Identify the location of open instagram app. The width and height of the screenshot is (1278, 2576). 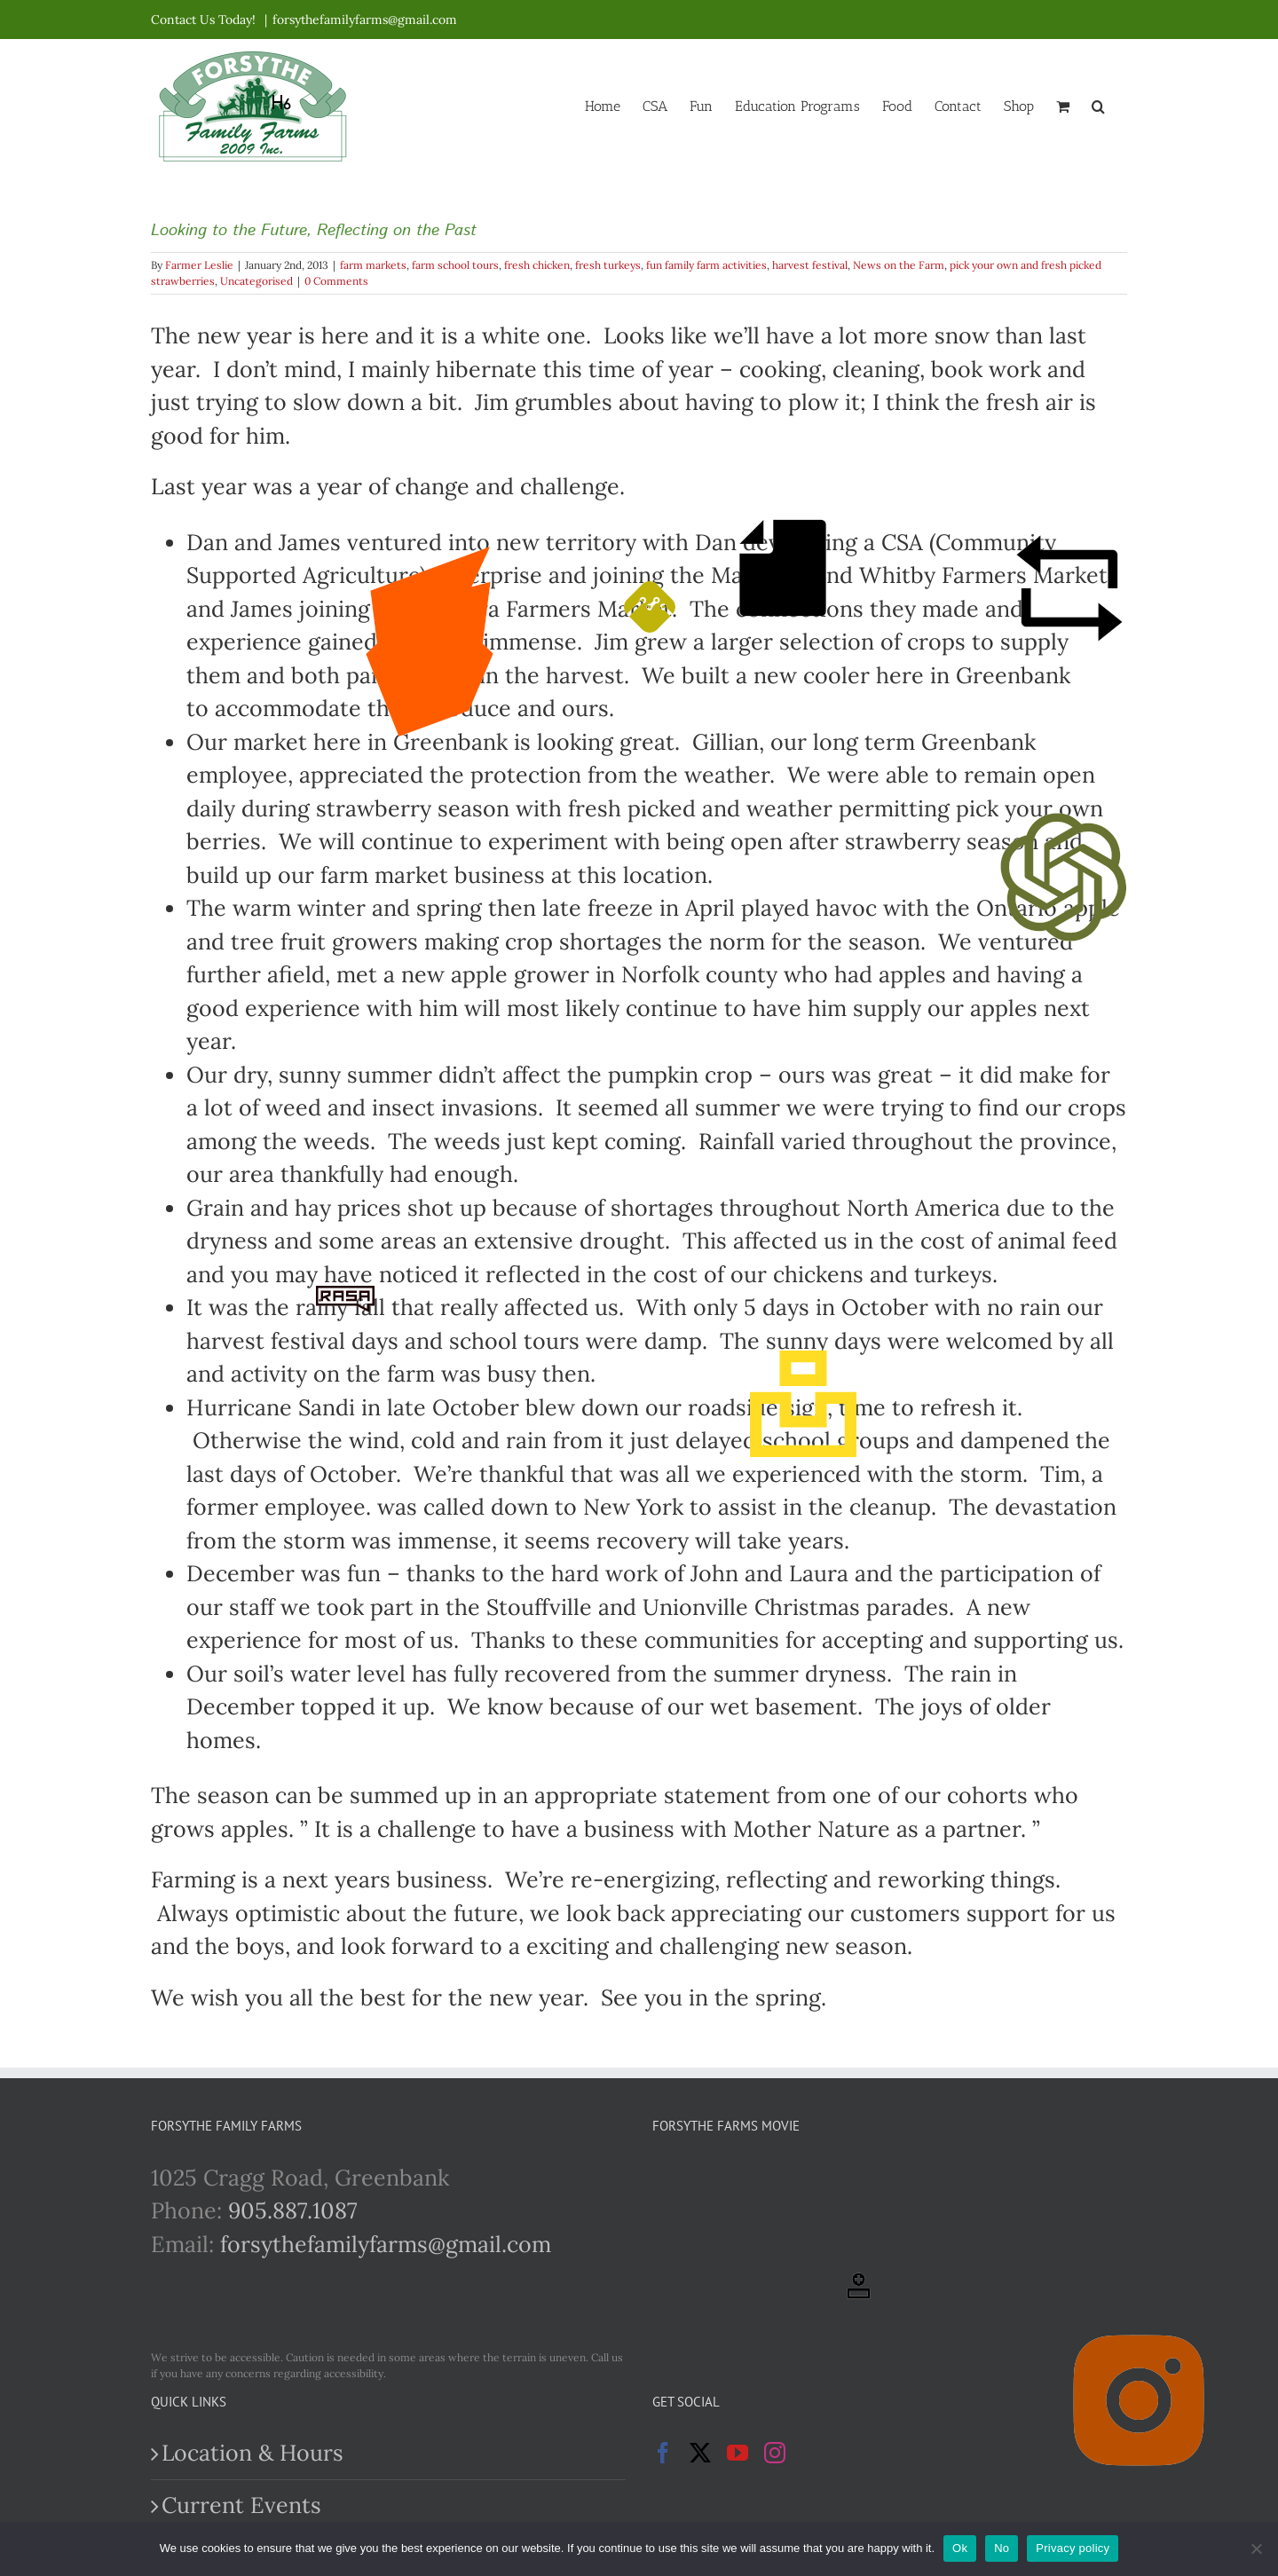
(1139, 2400).